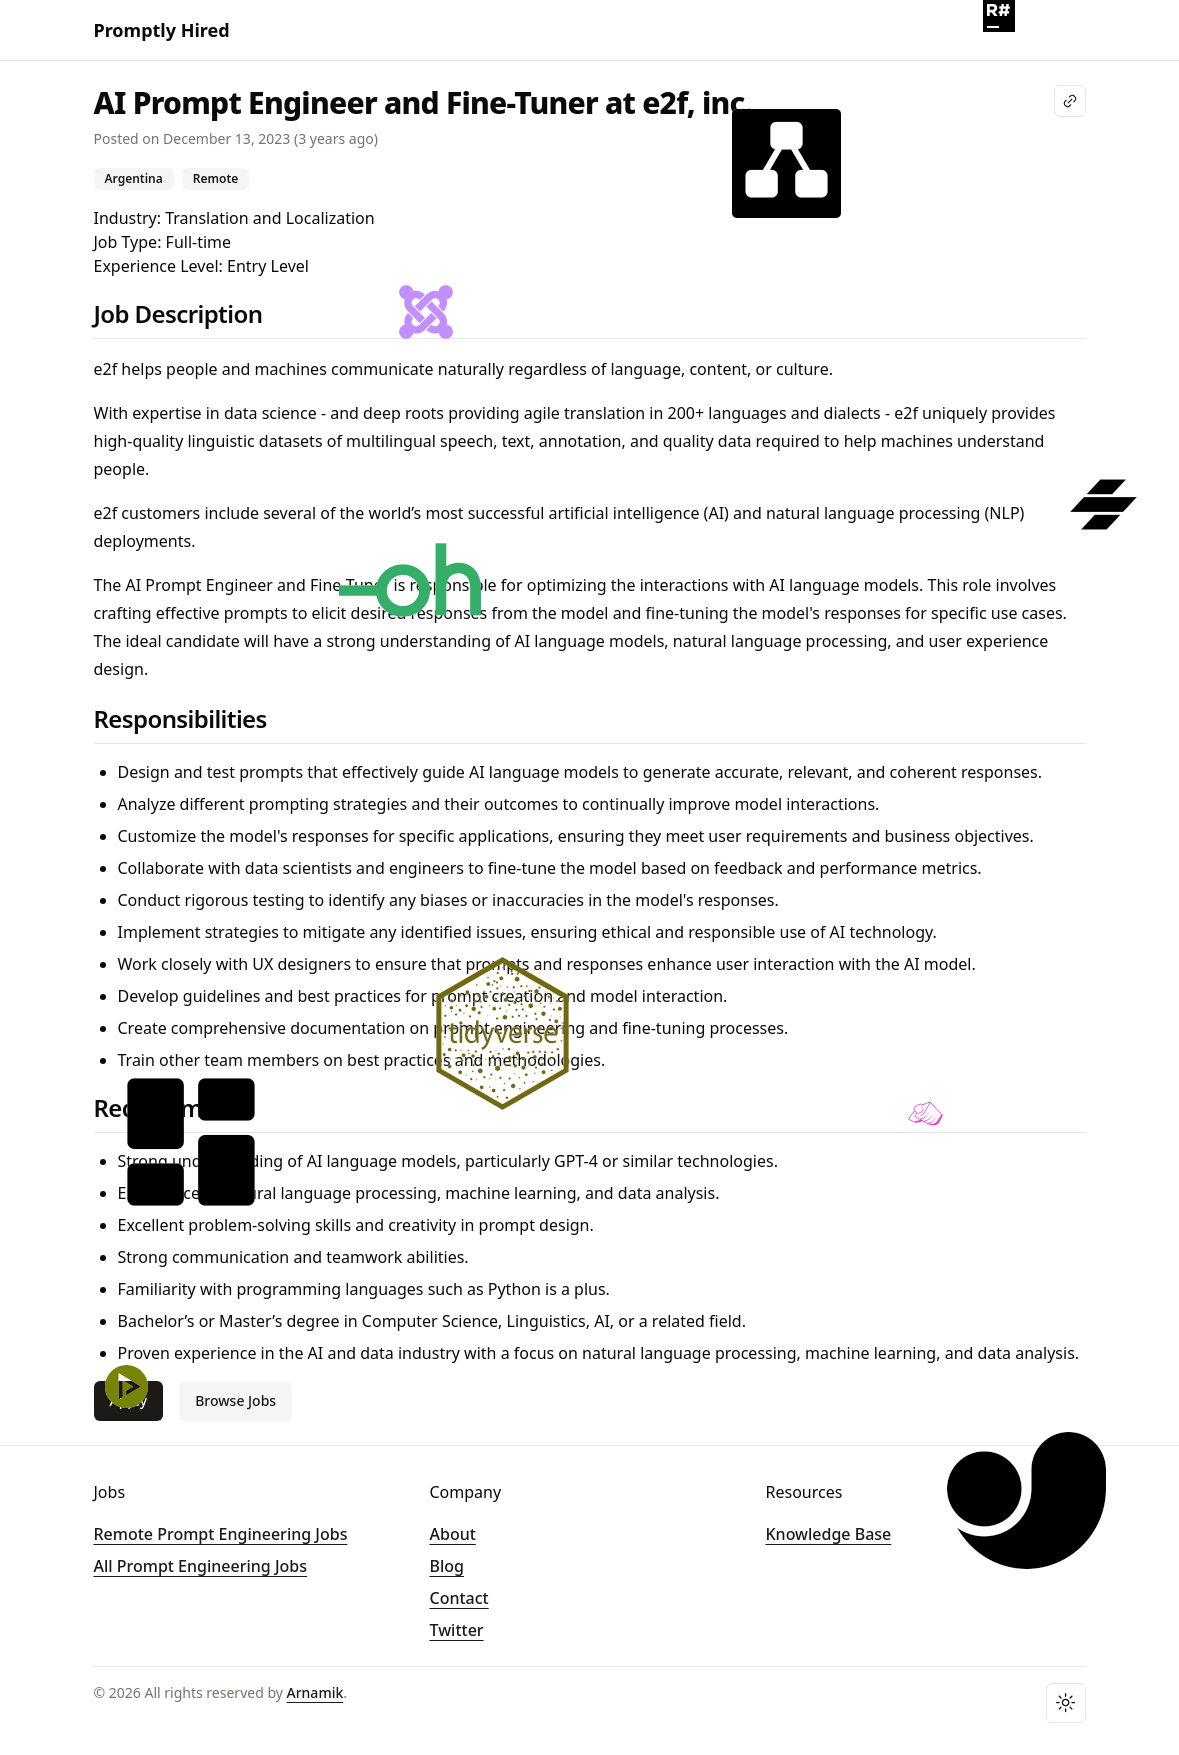 This screenshot has height=1755, width=1179. I want to click on lefthook git hooks manager logo, so click(925, 1113).